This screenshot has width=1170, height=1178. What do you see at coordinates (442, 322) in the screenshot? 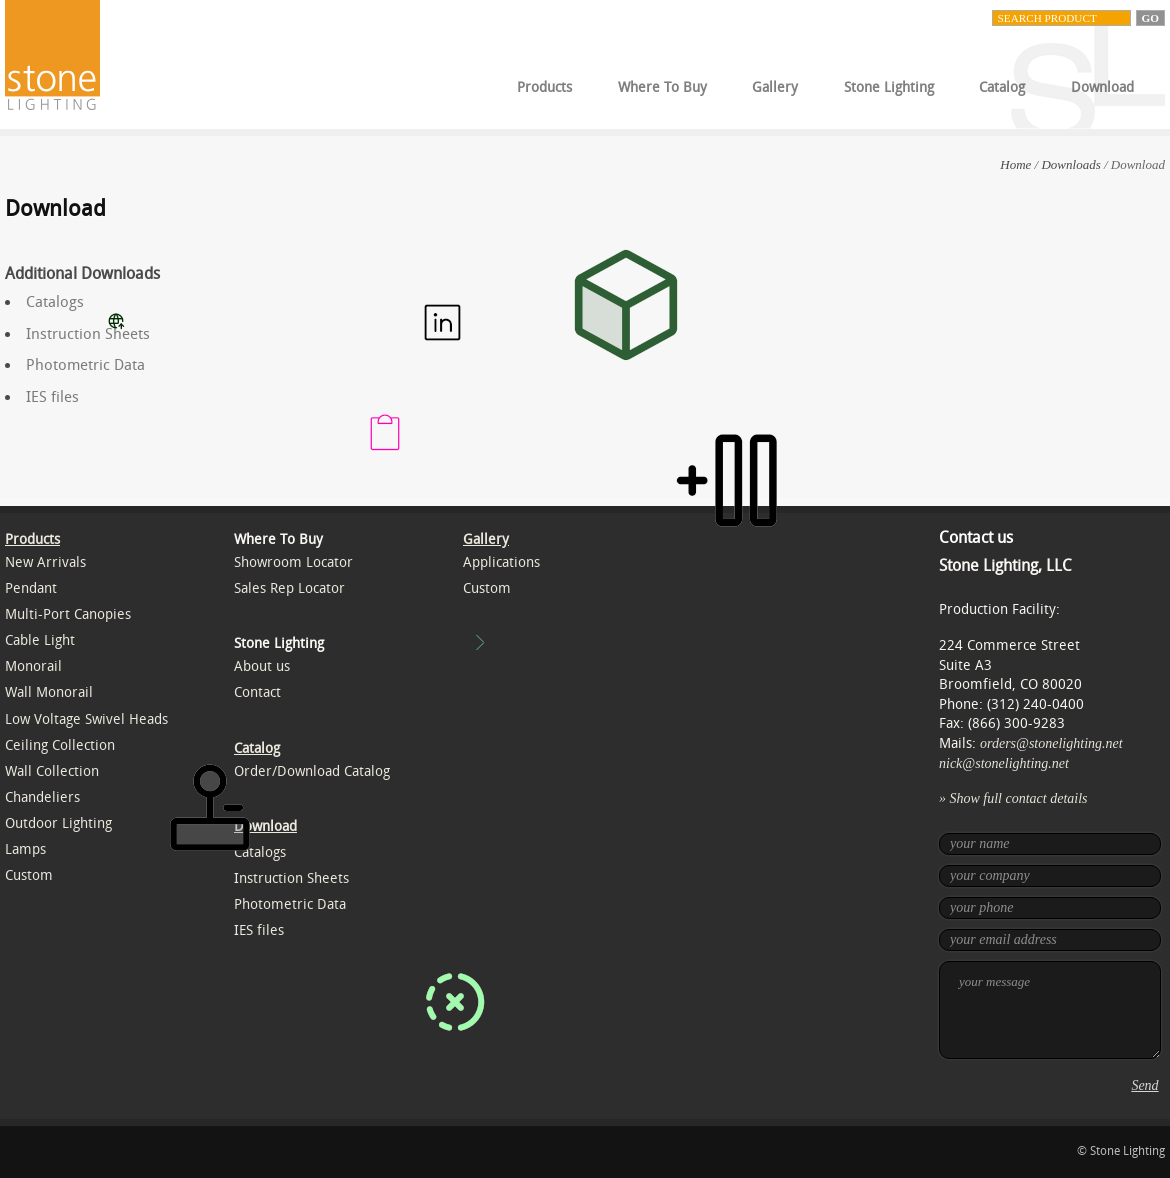
I see `open LinkedIn profile or app` at bounding box center [442, 322].